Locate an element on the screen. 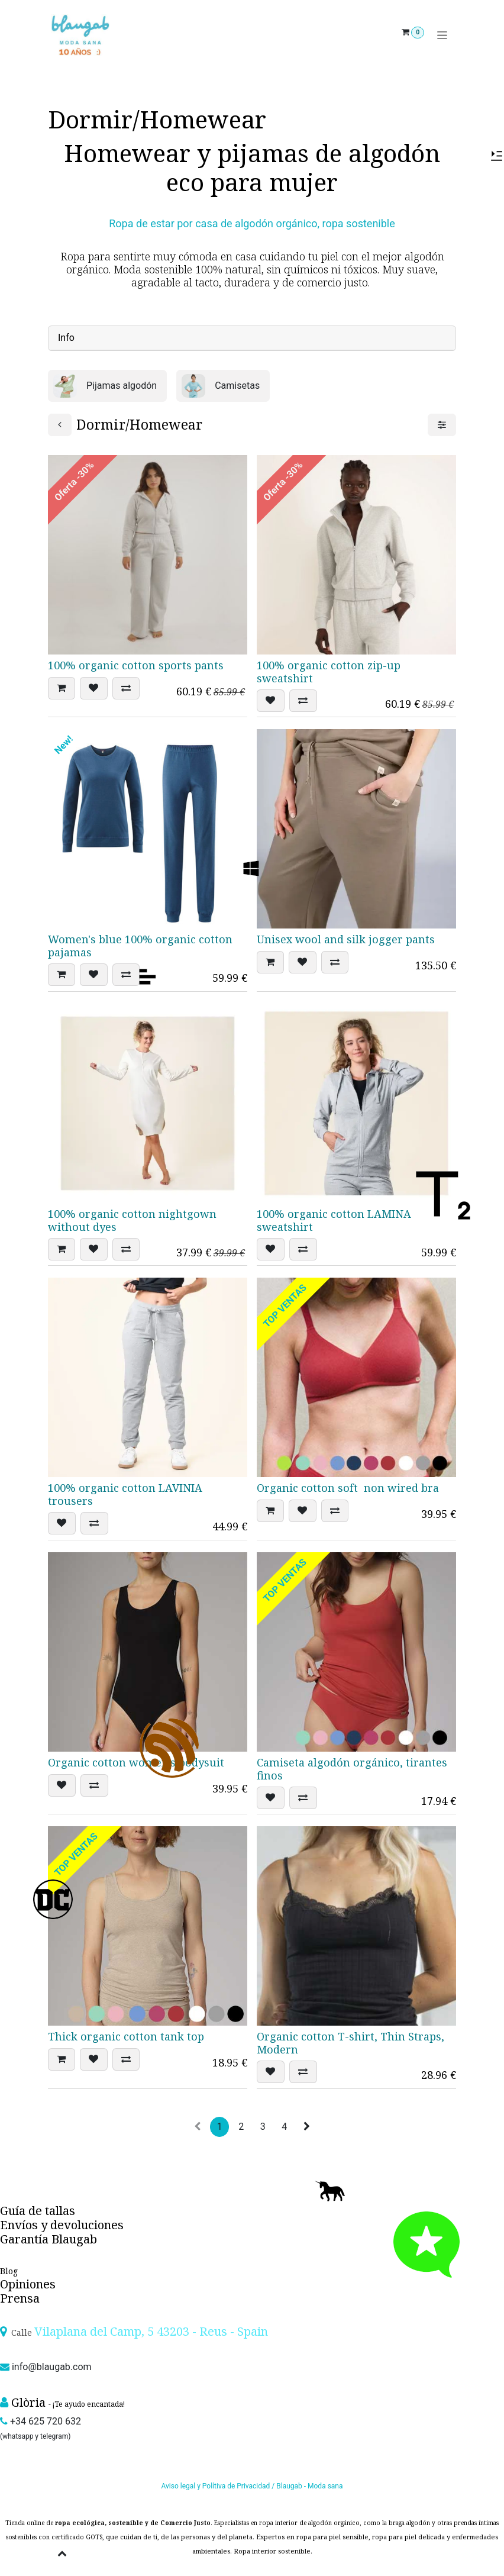 This screenshot has height=2576, width=504. gunicorn python WSGI server branding is located at coordinates (329, 2191).